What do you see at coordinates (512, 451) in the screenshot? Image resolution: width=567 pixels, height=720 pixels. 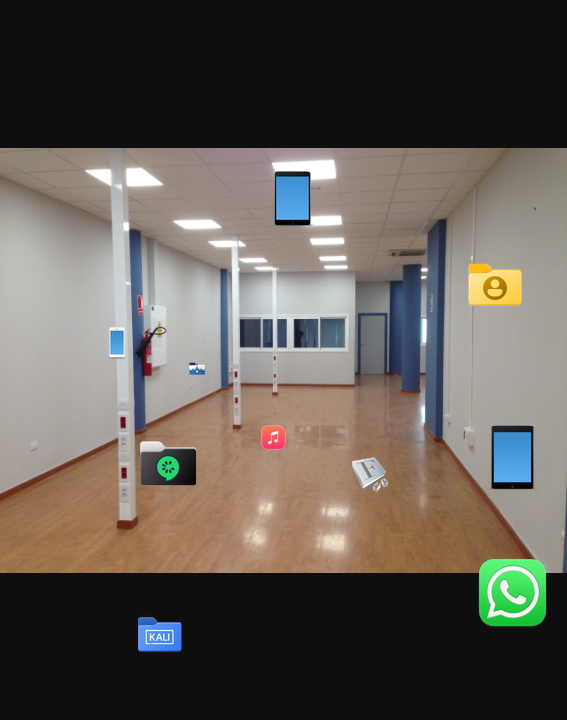 I see `iPad mini device connected via cellular` at bounding box center [512, 451].